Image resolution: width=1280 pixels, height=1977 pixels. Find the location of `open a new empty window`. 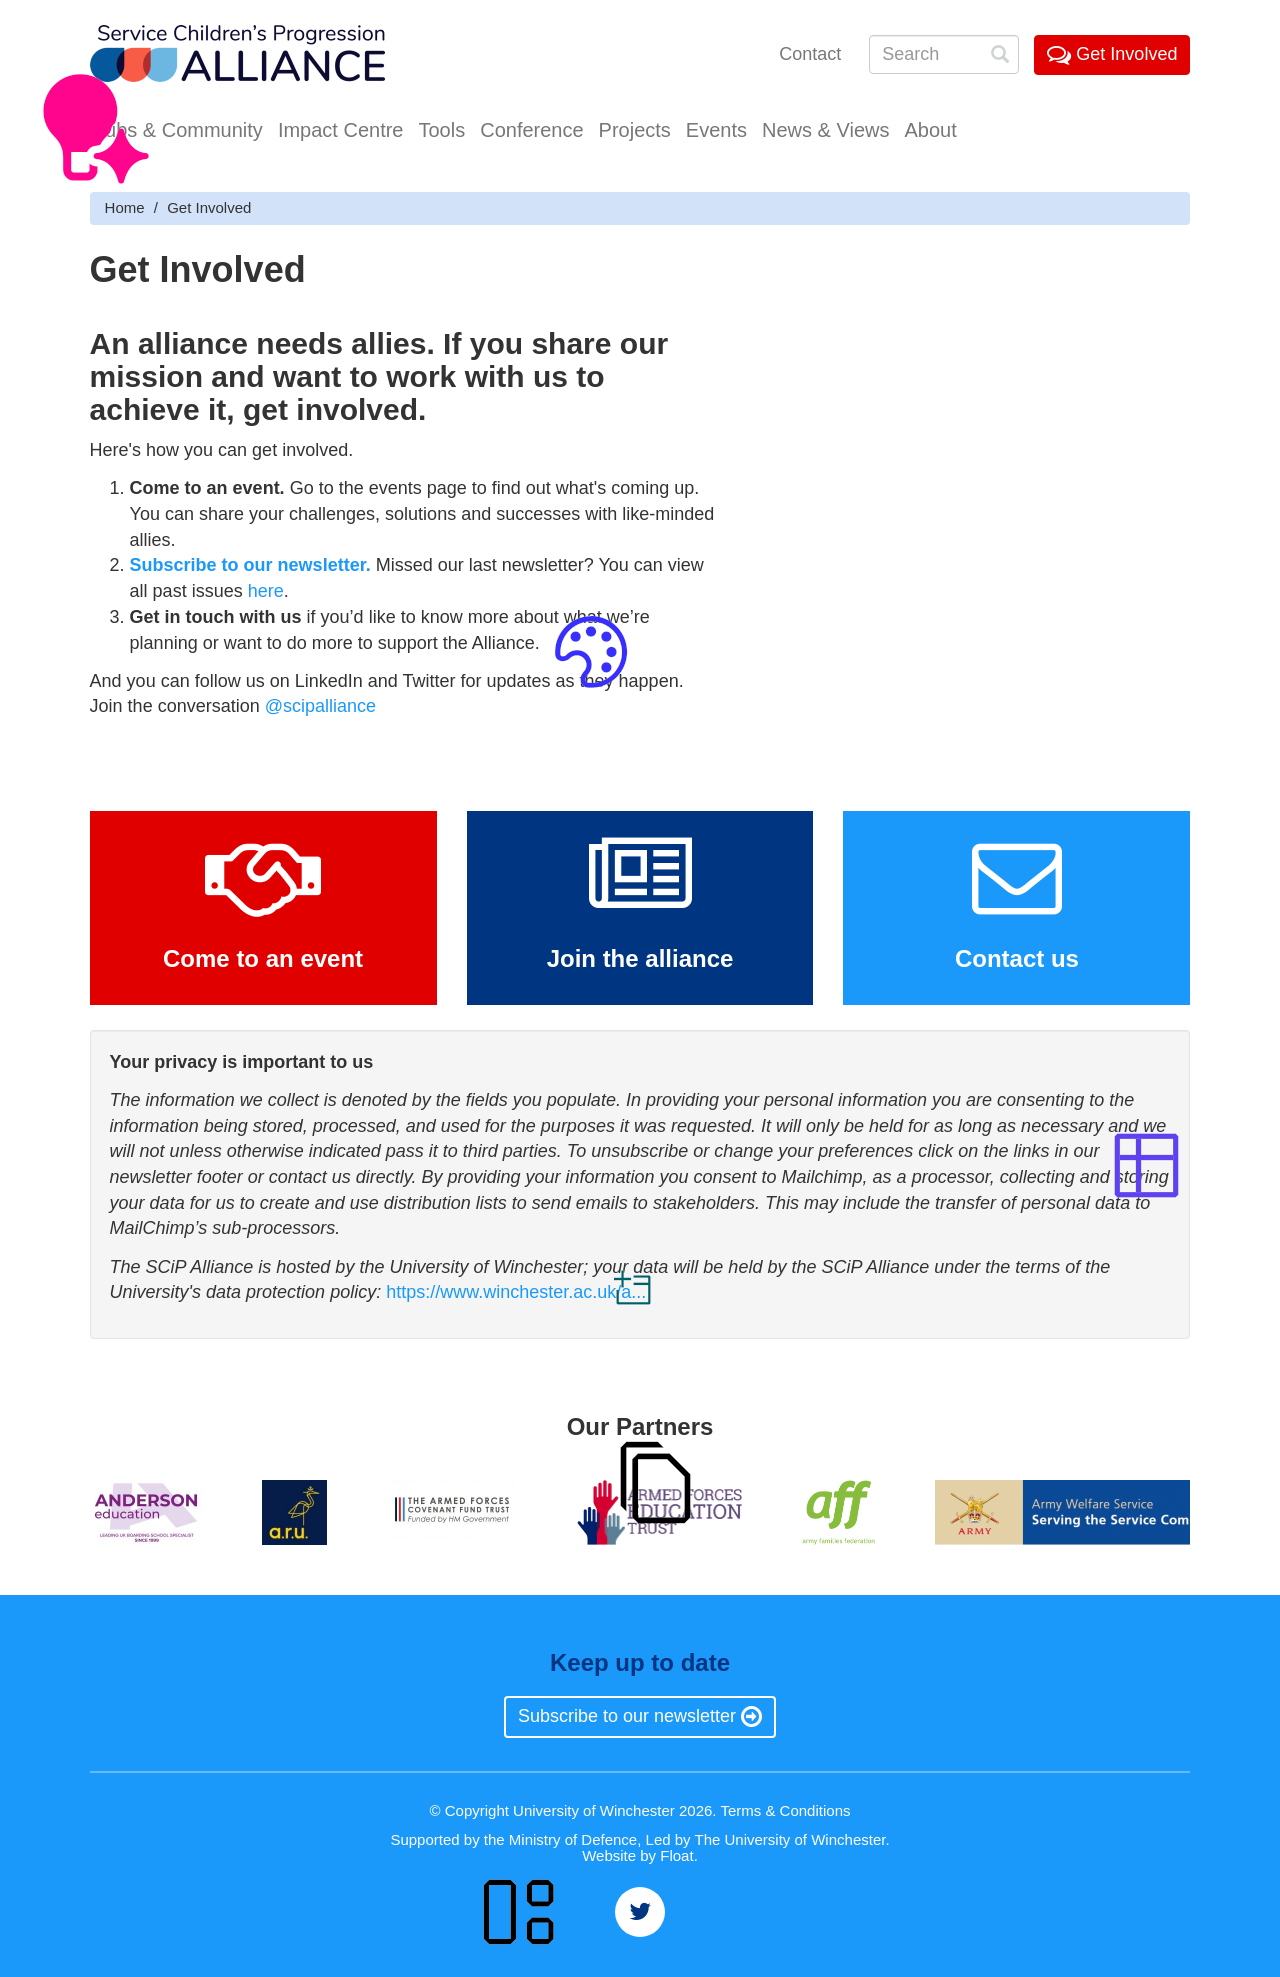

open a new empty window is located at coordinates (633, 1287).